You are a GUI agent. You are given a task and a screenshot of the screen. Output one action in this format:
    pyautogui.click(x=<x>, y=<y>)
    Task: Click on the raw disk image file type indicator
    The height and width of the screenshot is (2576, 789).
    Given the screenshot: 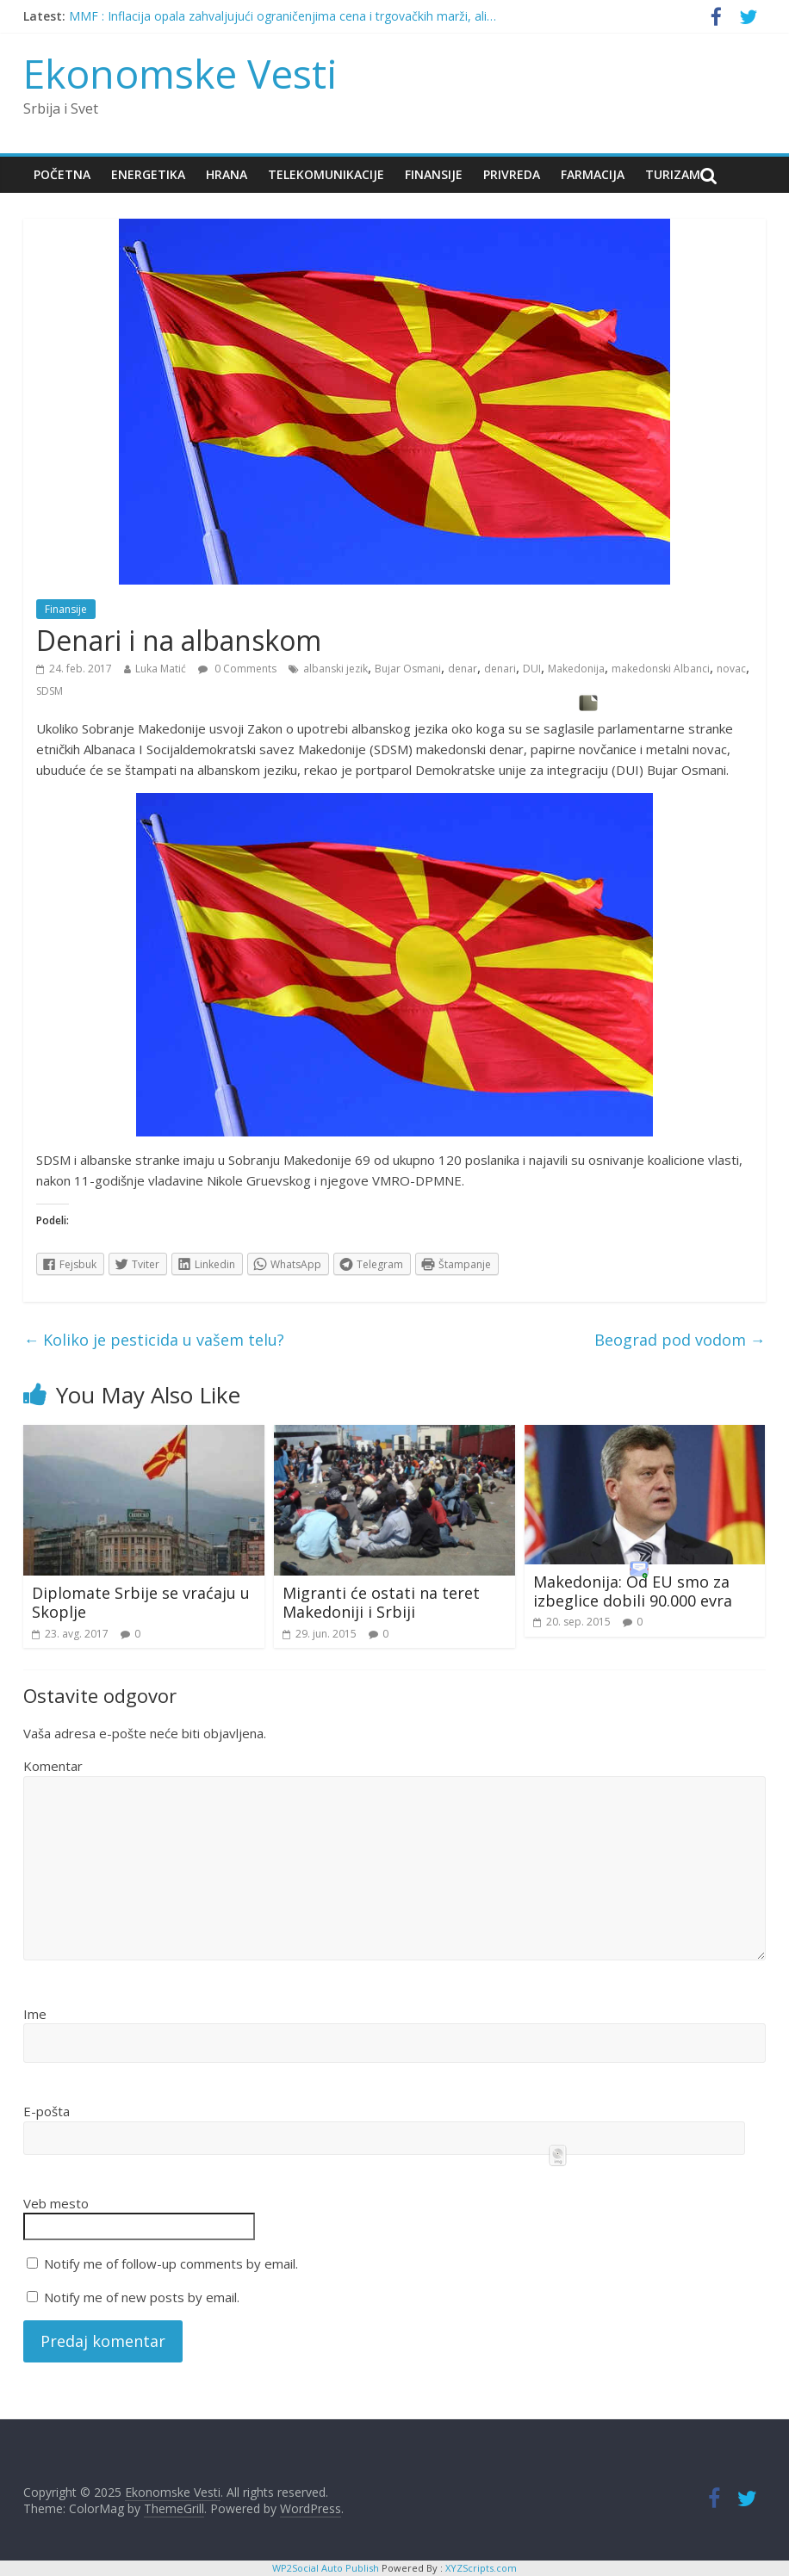 What is the action you would take?
    pyautogui.click(x=557, y=2155)
    